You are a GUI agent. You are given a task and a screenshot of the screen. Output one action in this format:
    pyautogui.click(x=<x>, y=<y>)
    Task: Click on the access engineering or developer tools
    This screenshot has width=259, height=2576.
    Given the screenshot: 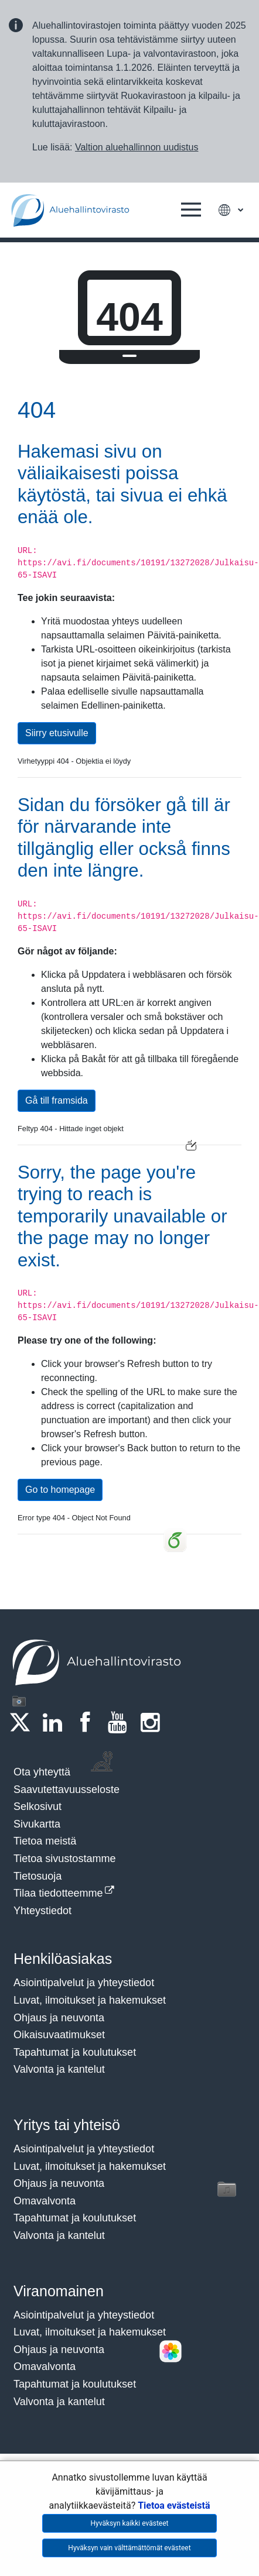 What is the action you would take?
    pyautogui.click(x=101, y=1761)
    